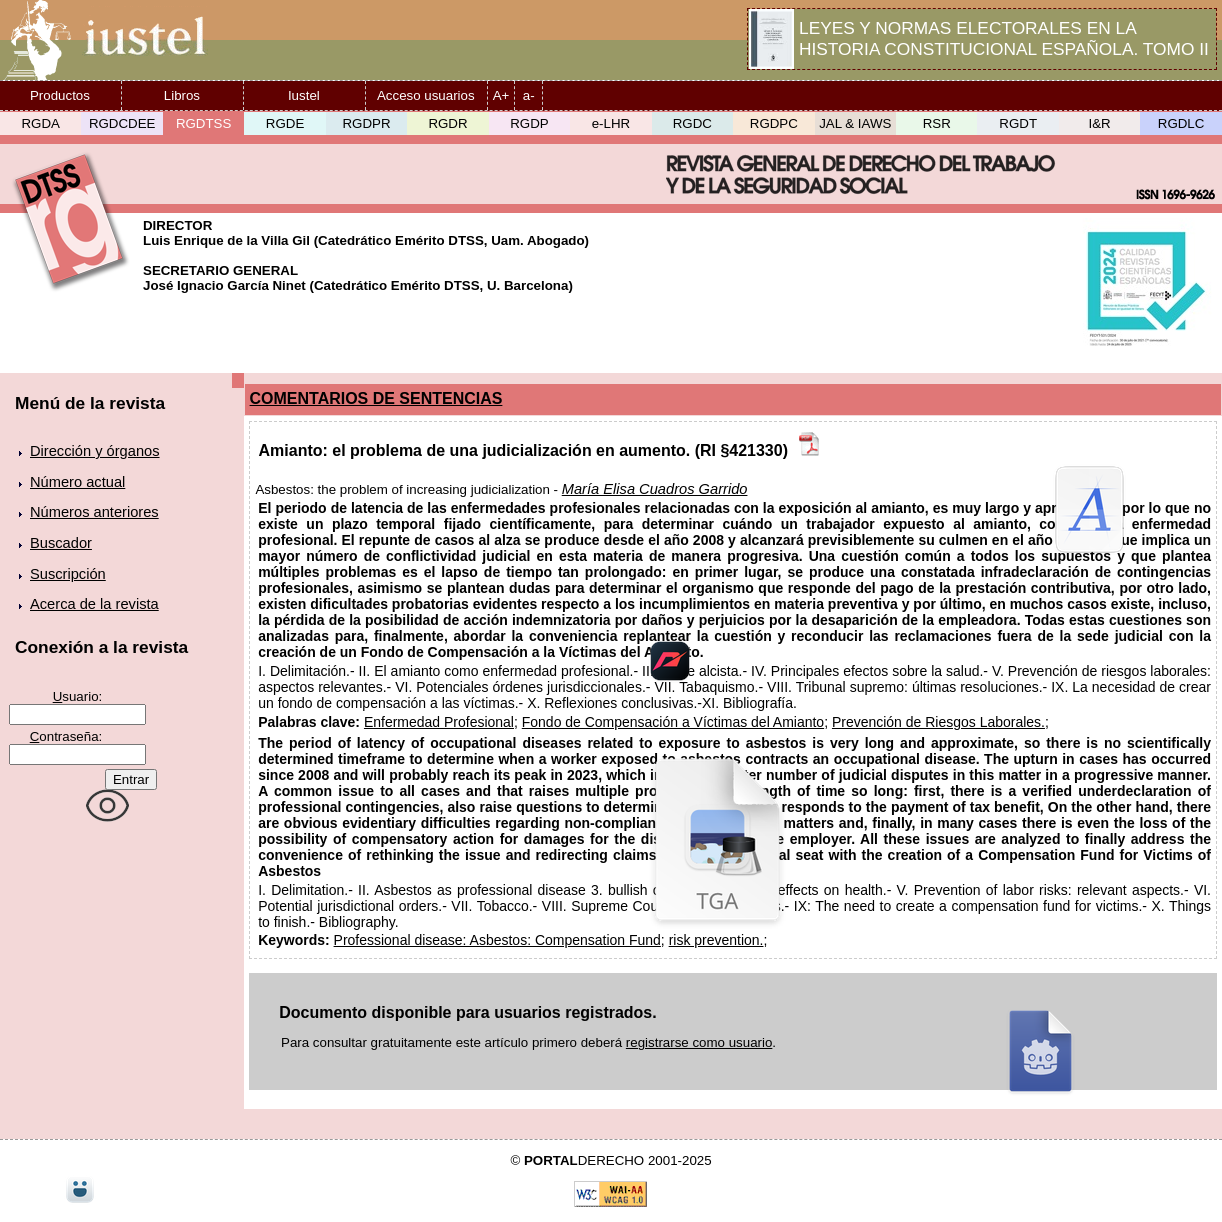 The width and height of the screenshot is (1222, 1222). Describe the element at coordinates (670, 661) in the screenshot. I see `launch need for speed payback` at that location.